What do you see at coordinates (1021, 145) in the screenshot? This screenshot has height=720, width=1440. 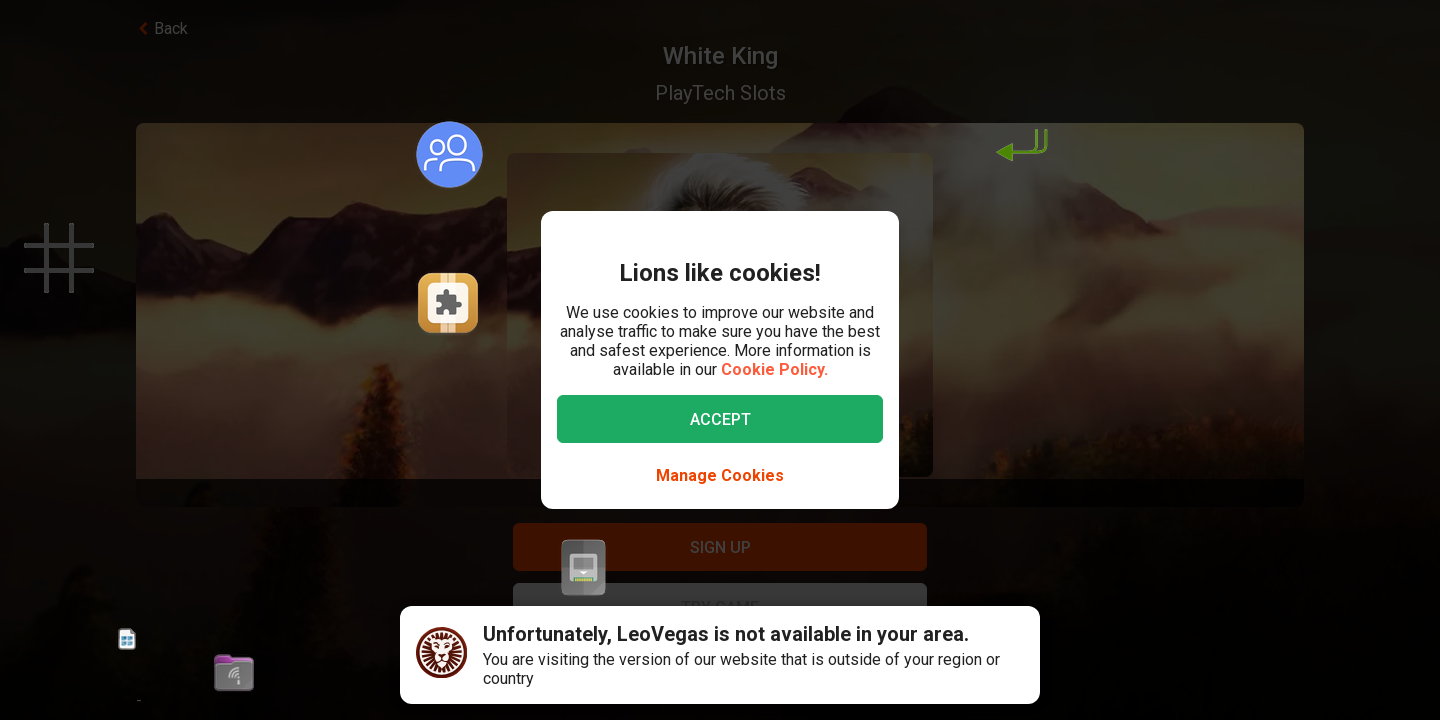 I see `reply all to an email message` at bounding box center [1021, 145].